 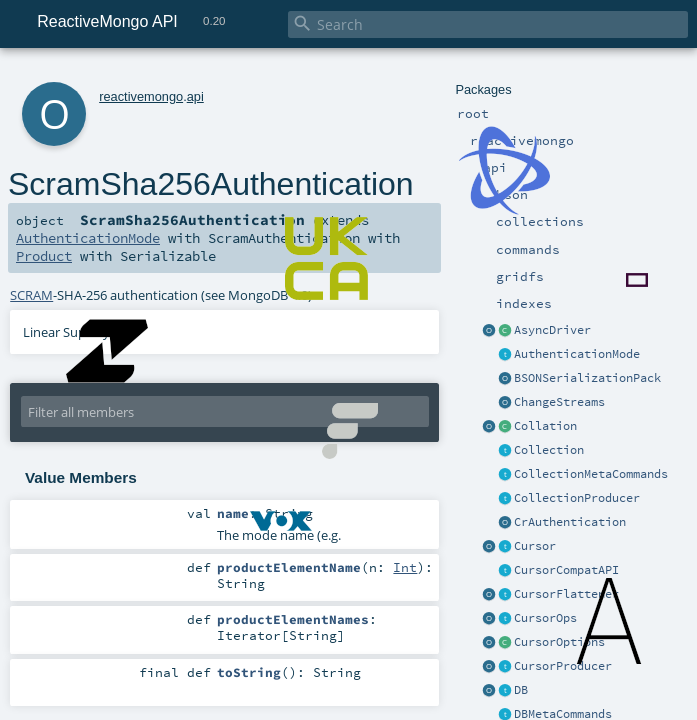 What do you see at coordinates (281, 521) in the screenshot?
I see `vox media logo` at bounding box center [281, 521].